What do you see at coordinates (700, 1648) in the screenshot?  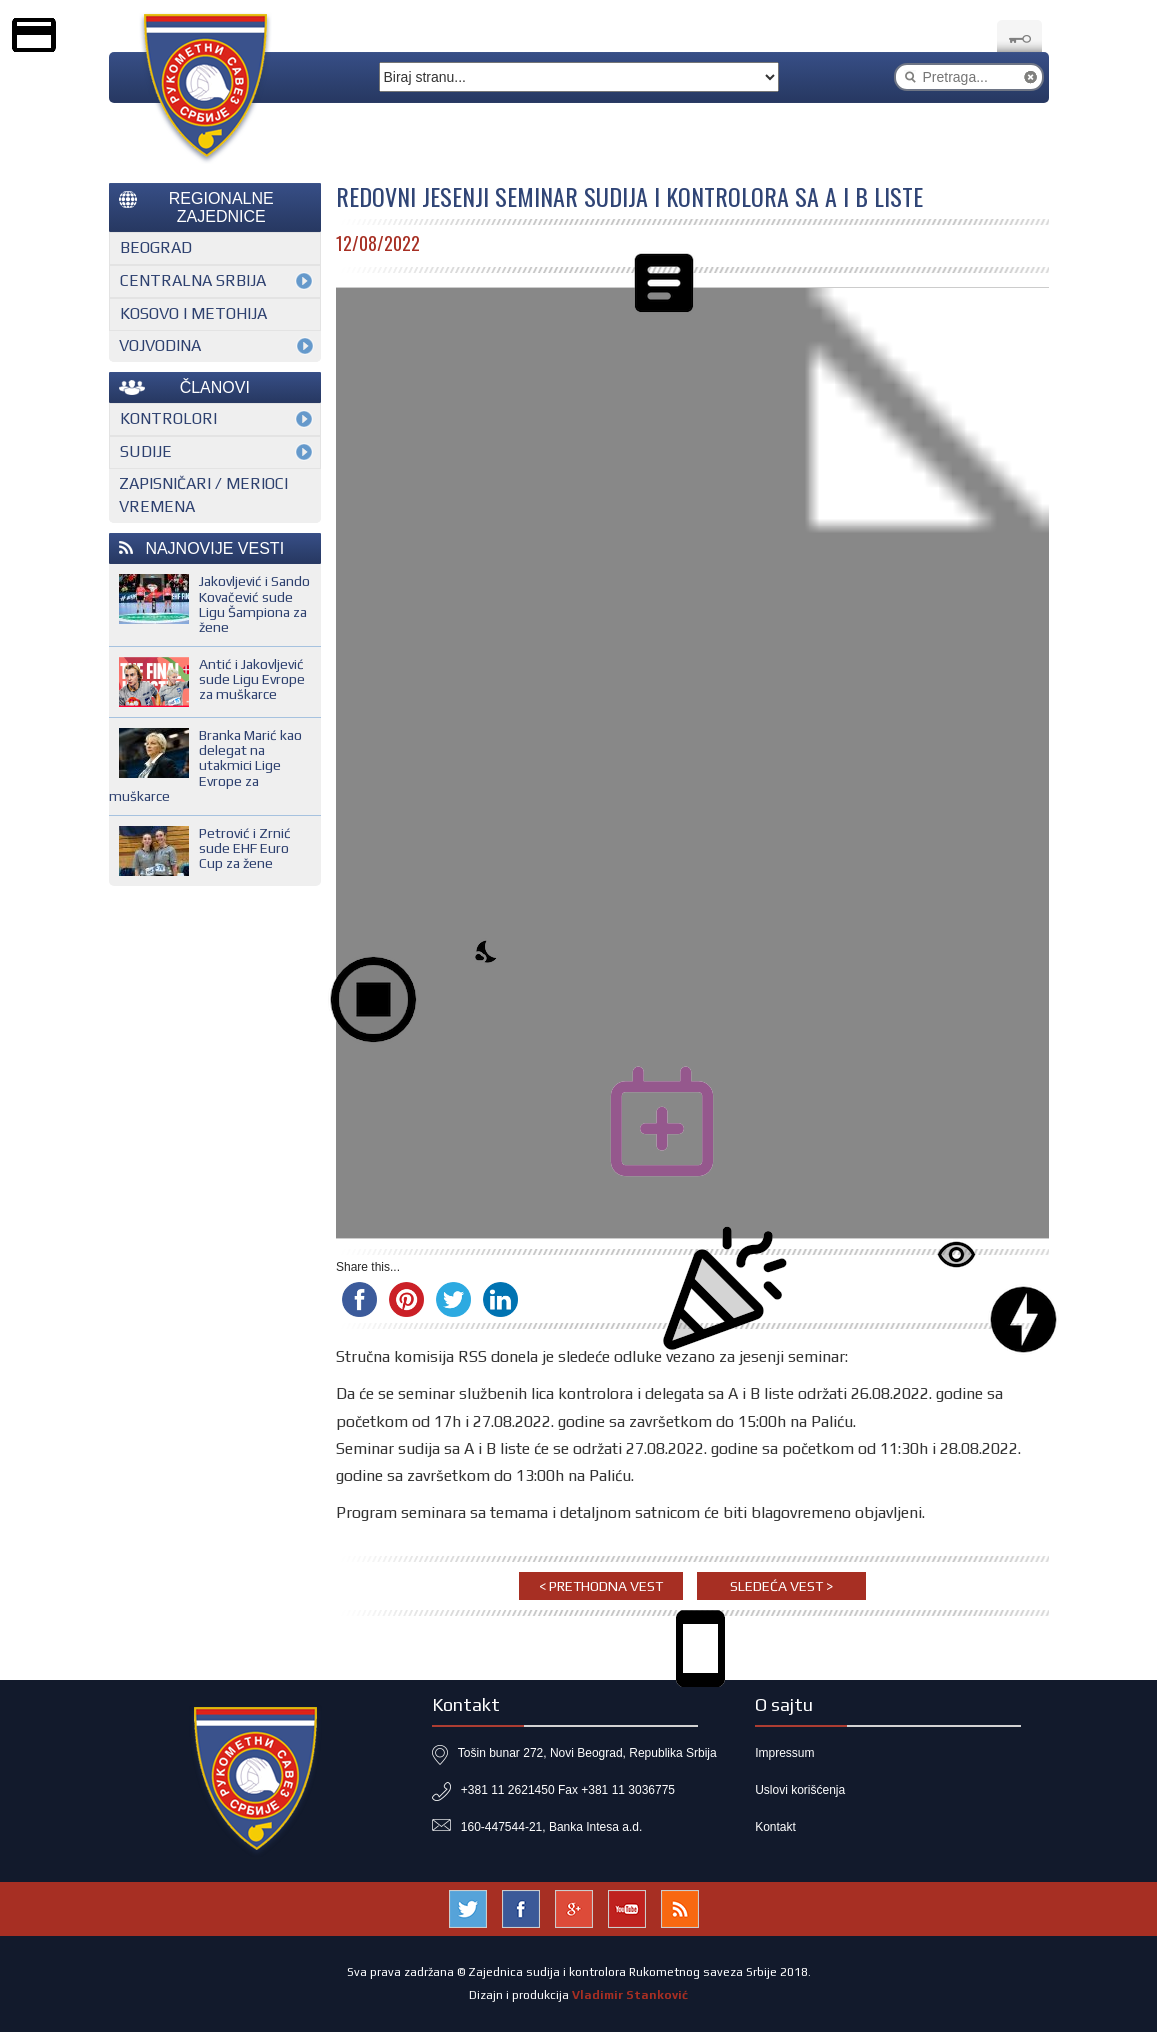 I see `view on mobile device` at bounding box center [700, 1648].